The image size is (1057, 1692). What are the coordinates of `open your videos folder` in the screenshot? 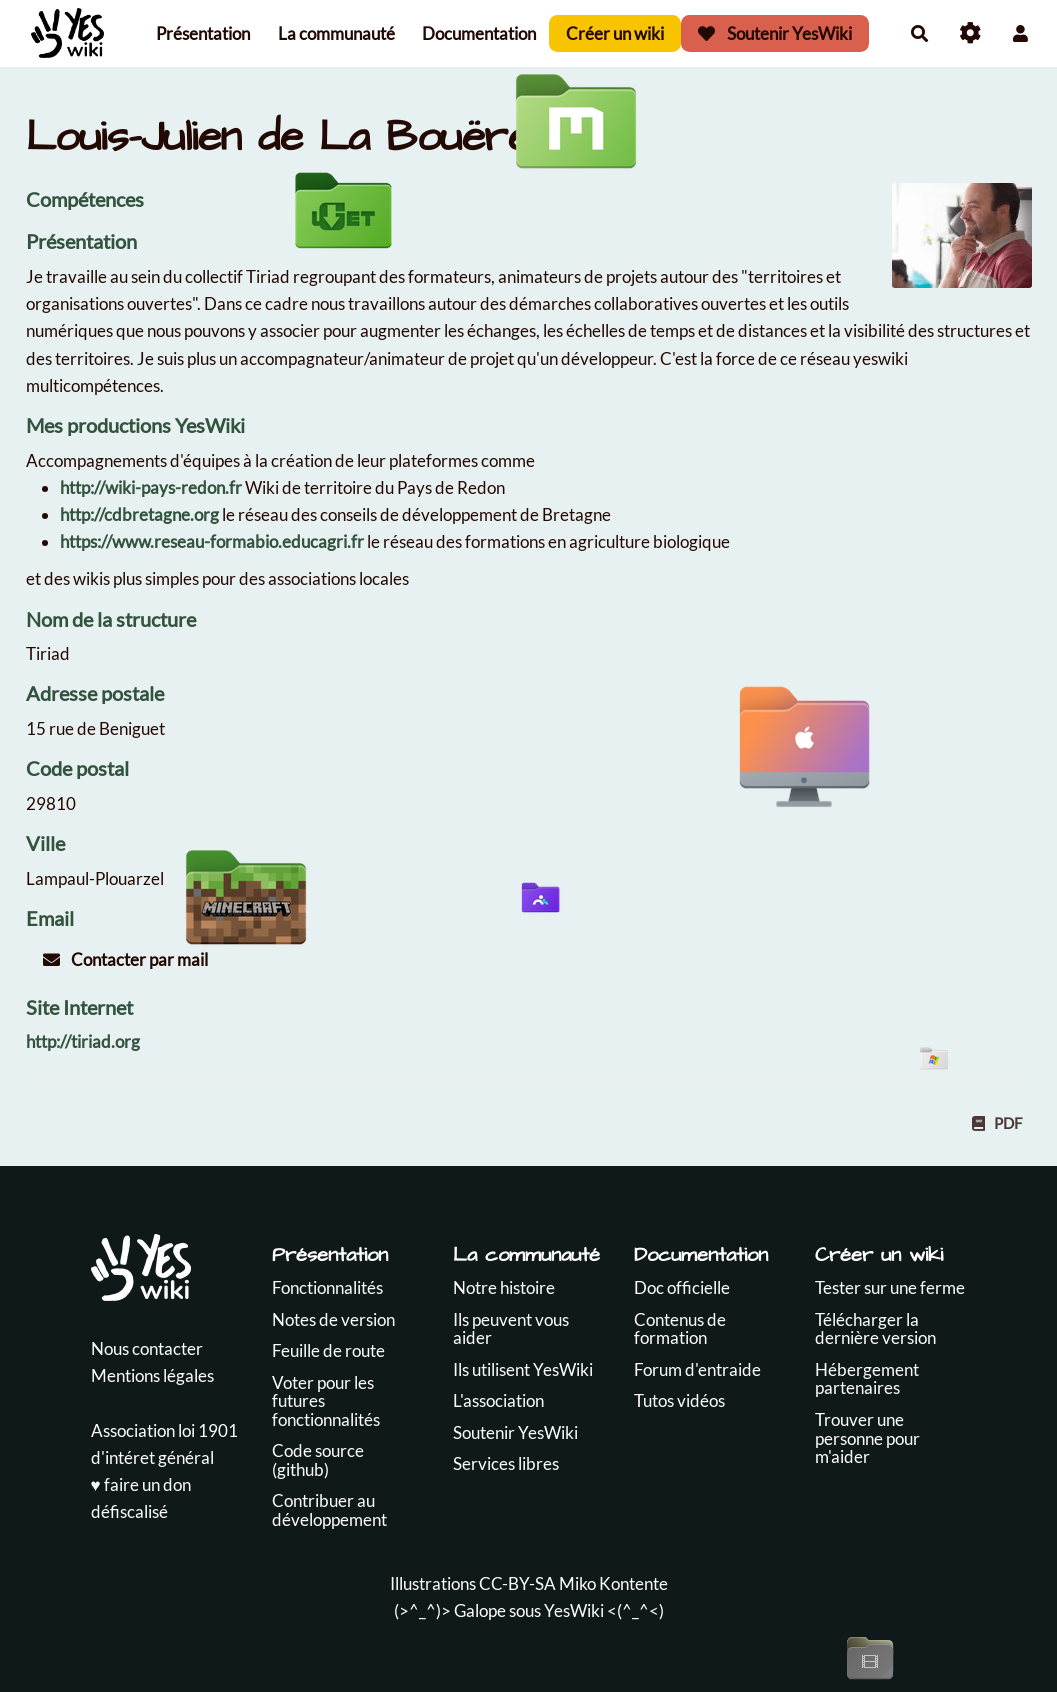 It's located at (870, 1658).